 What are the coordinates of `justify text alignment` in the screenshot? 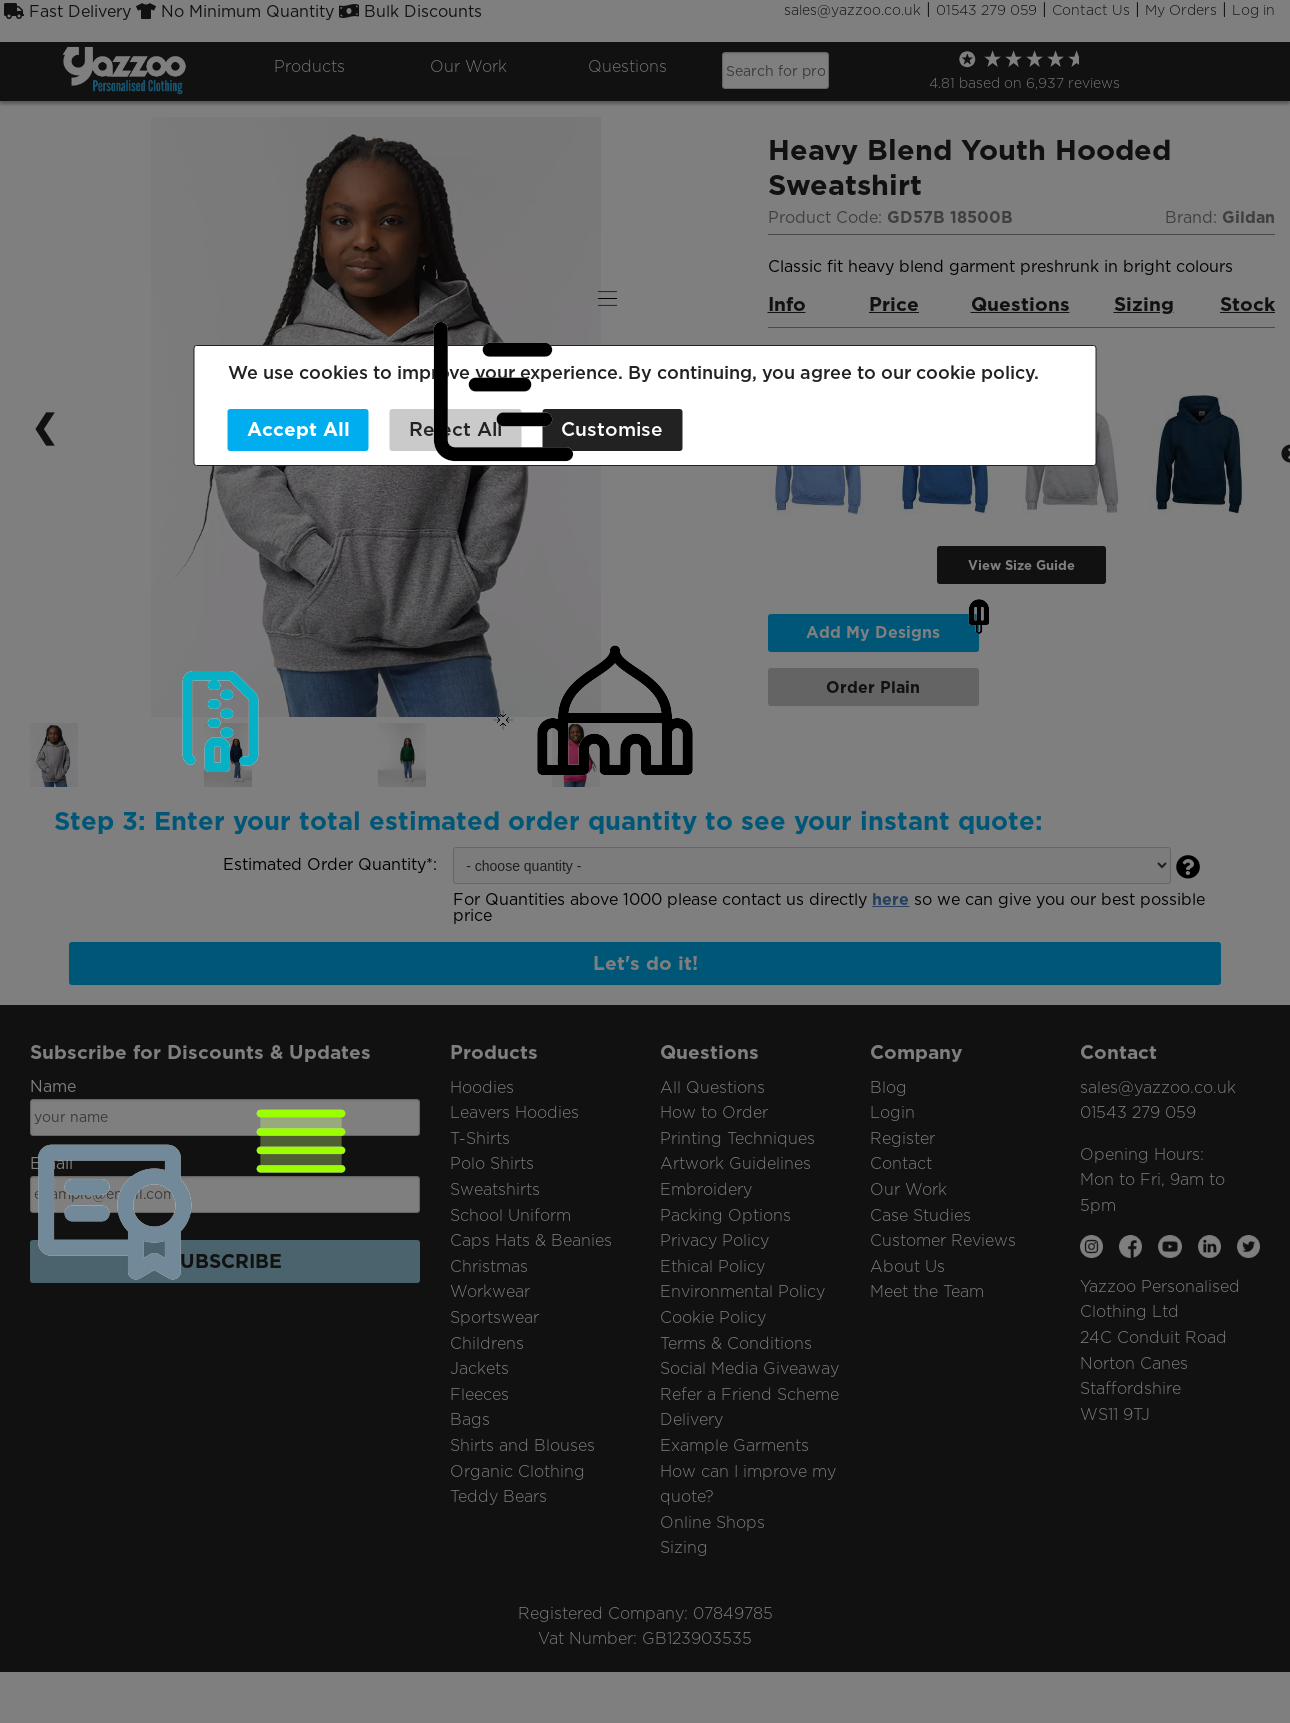 It's located at (301, 1143).